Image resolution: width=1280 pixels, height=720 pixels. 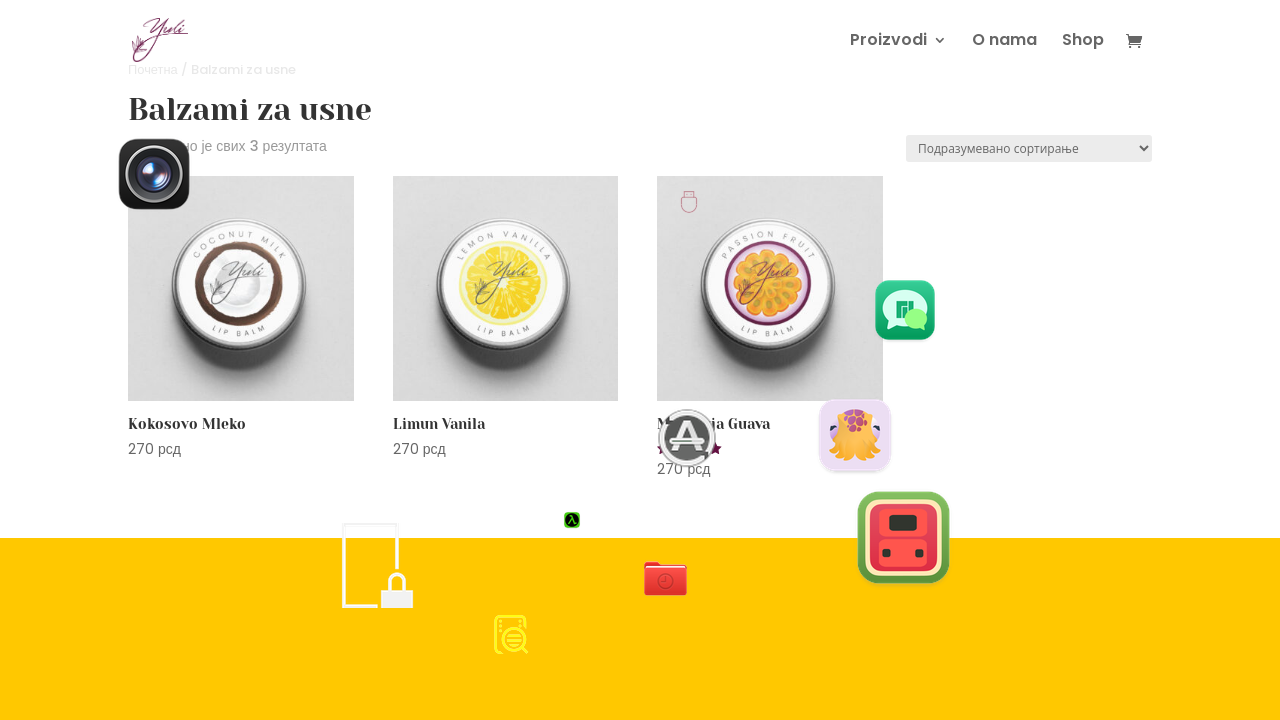 What do you see at coordinates (687, 438) in the screenshot?
I see `open the software update application` at bounding box center [687, 438].